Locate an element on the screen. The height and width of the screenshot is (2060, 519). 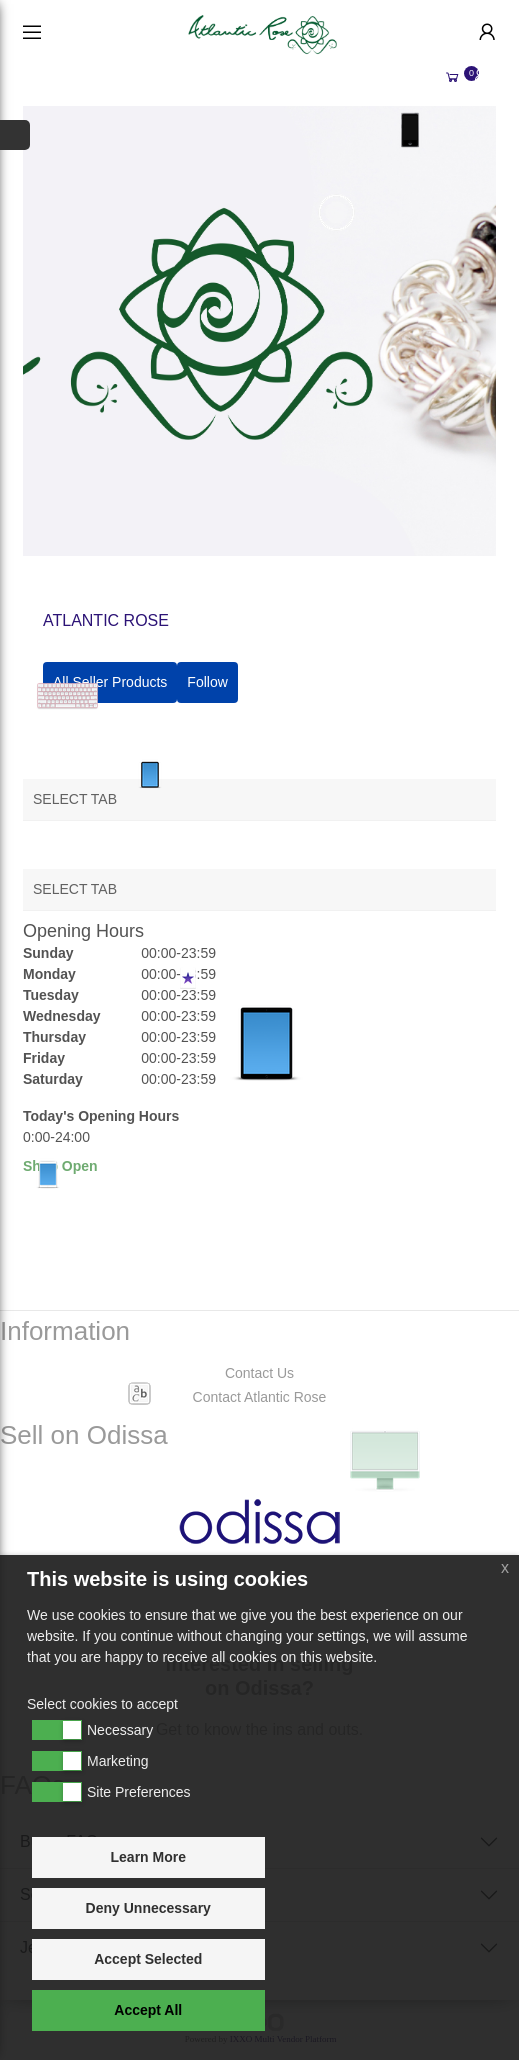
indicates a paused or inactive download/upload process is located at coordinates (336, 212).